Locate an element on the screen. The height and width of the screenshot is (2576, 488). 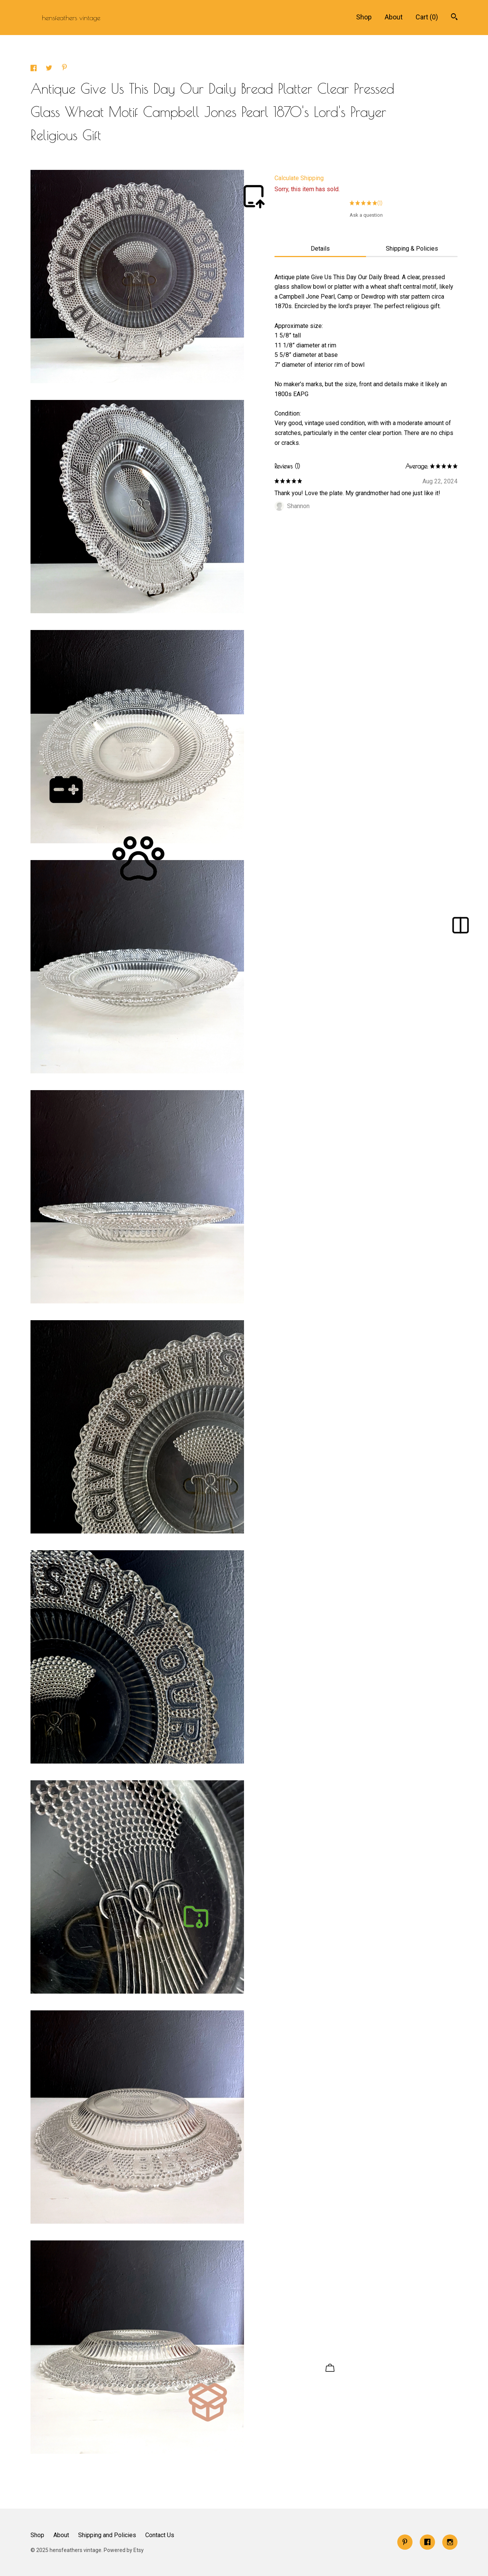
upload content to tablet device is located at coordinates (252, 196).